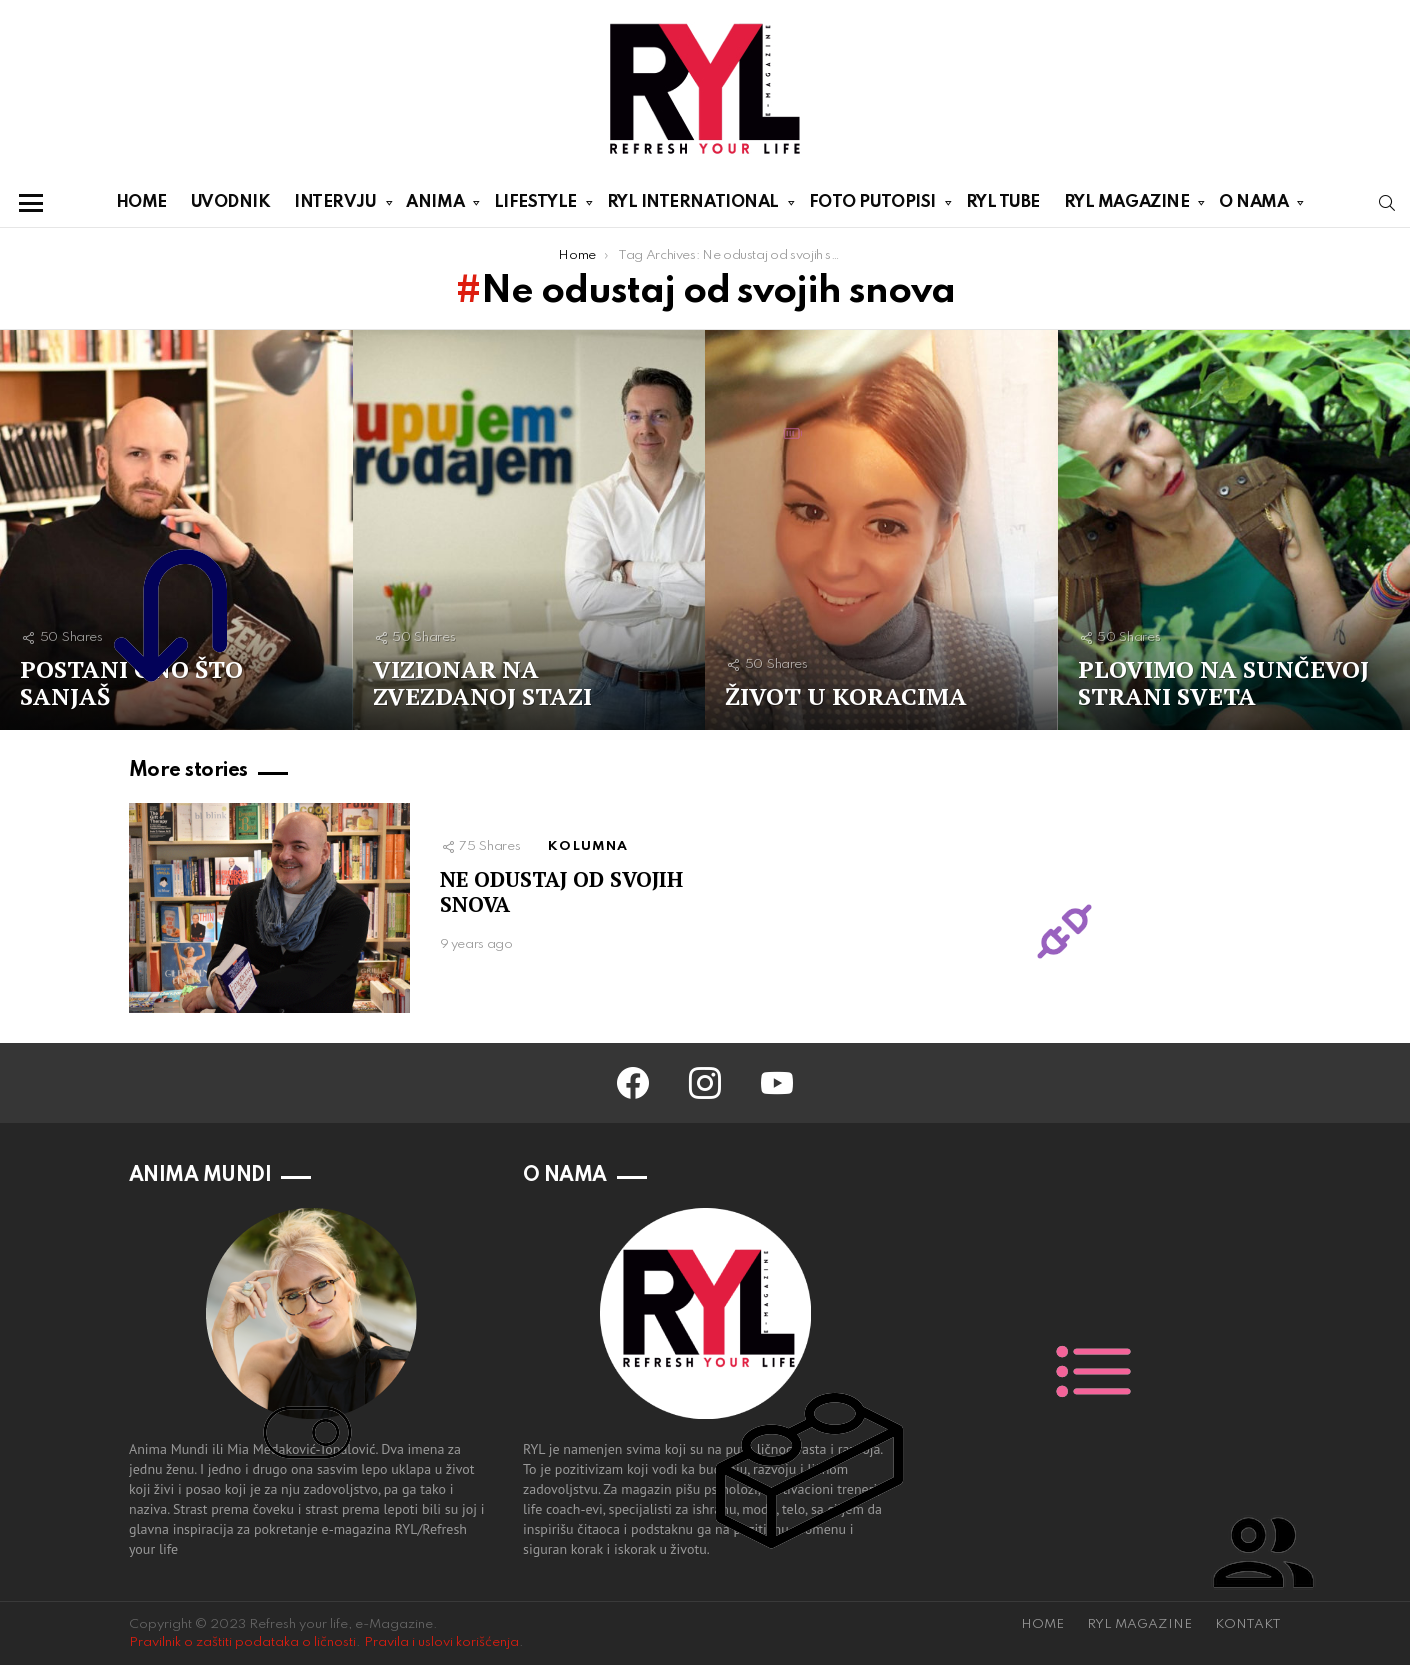 The width and height of the screenshot is (1410, 1665). Describe the element at coordinates (1093, 1371) in the screenshot. I see `view list of items` at that location.